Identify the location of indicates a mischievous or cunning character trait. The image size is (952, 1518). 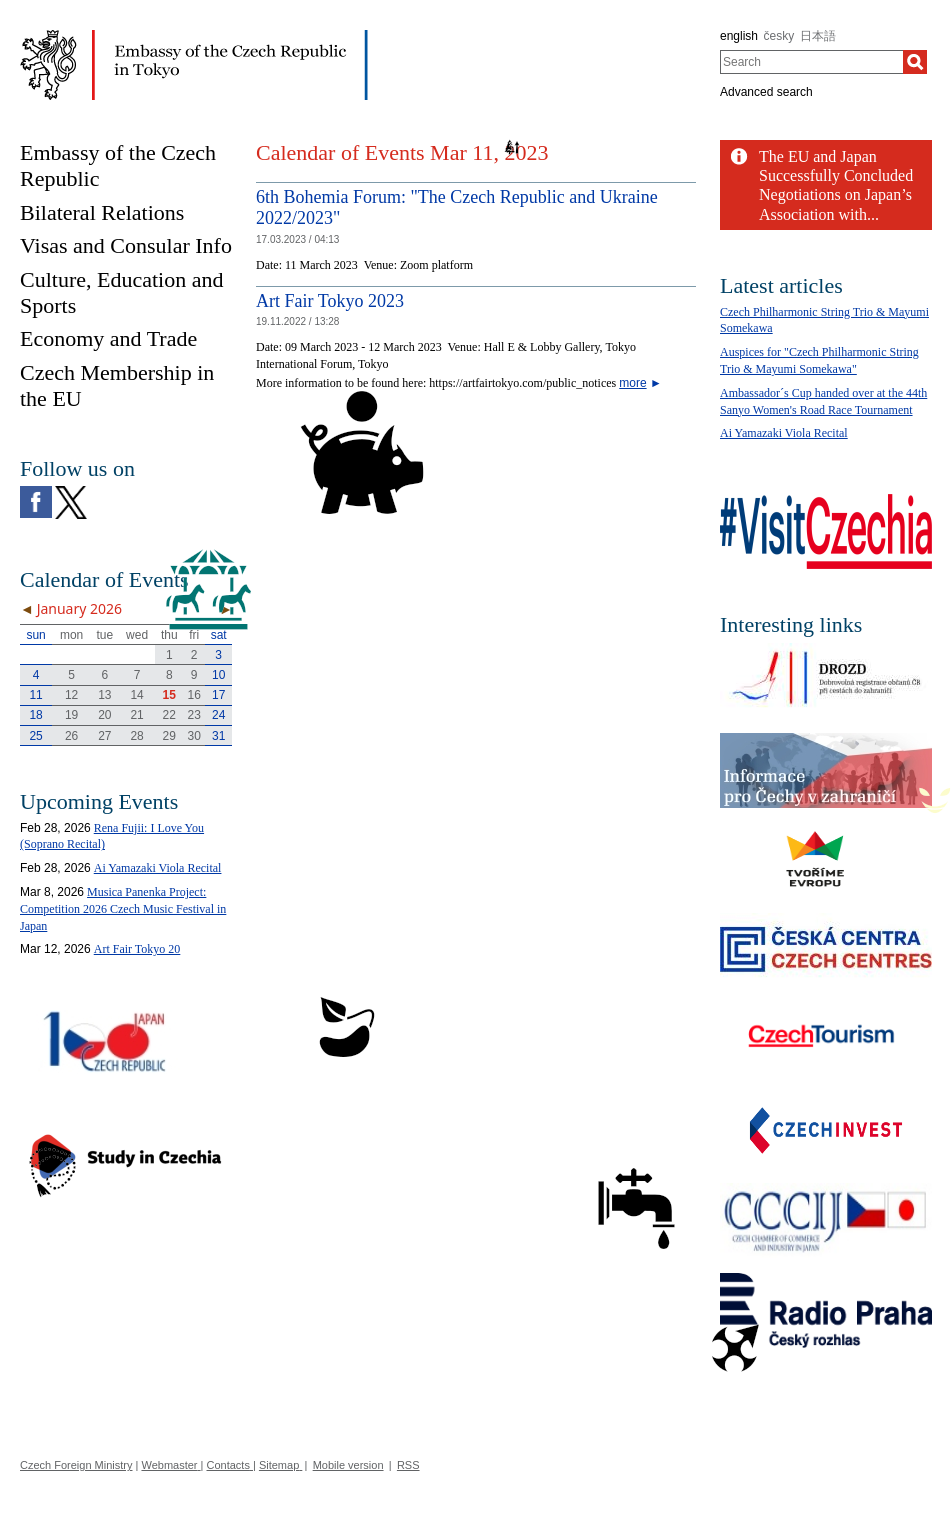
(934, 799).